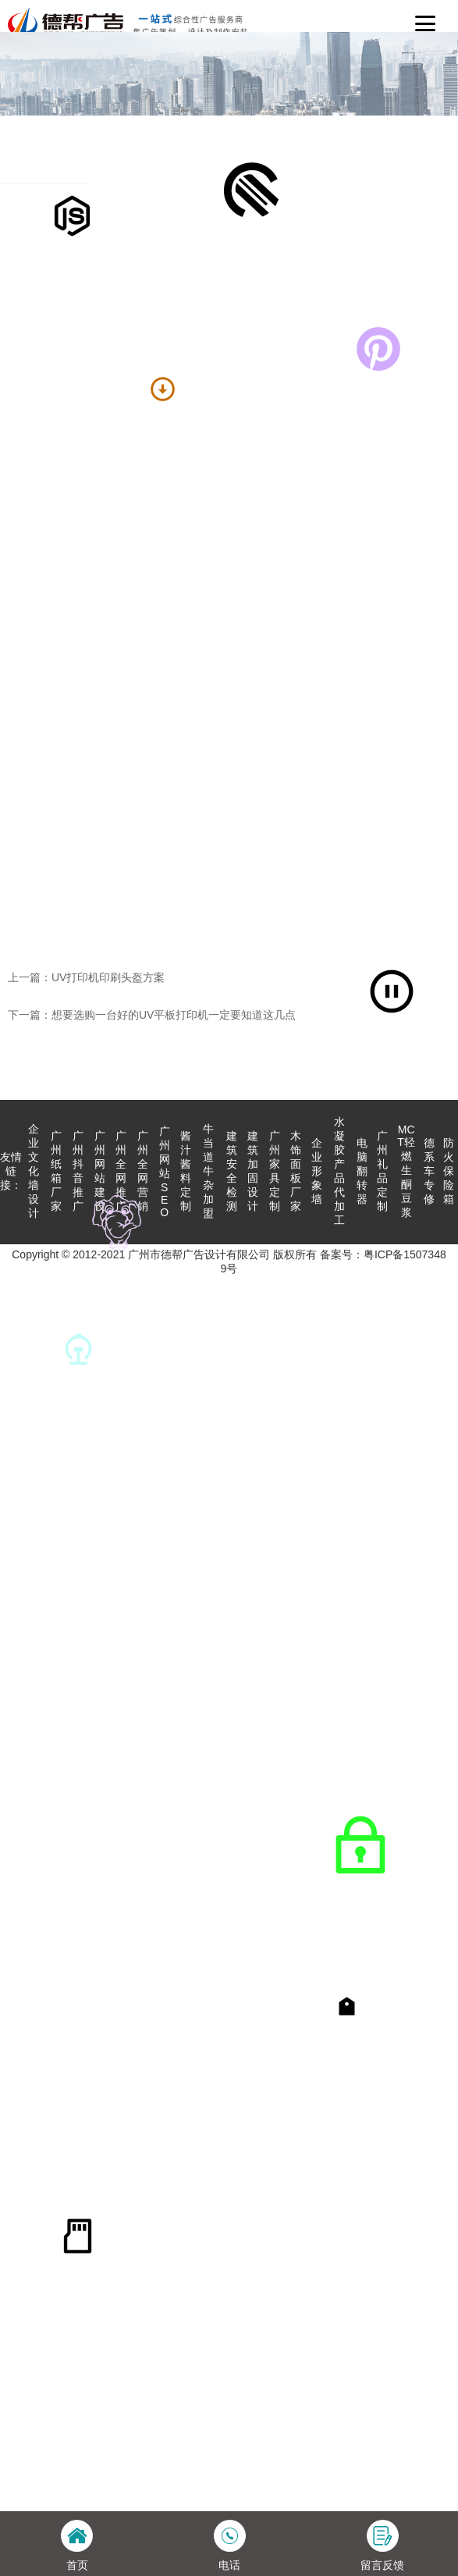 Image resolution: width=458 pixels, height=2576 pixels. What do you see at coordinates (392, 991) in the screenshot?
I see `pause media playback` at bounding box center [392, 991].